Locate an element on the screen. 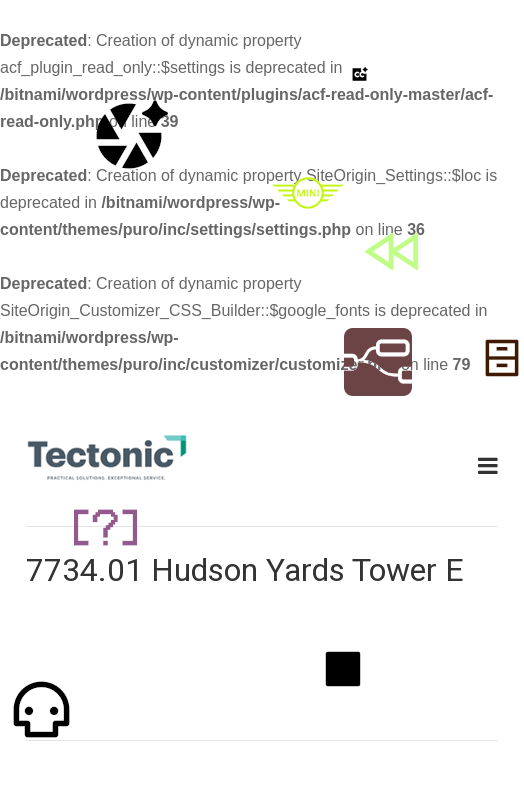 The image size is (524, 795). stop media playback is located at coordinates (343, 669).